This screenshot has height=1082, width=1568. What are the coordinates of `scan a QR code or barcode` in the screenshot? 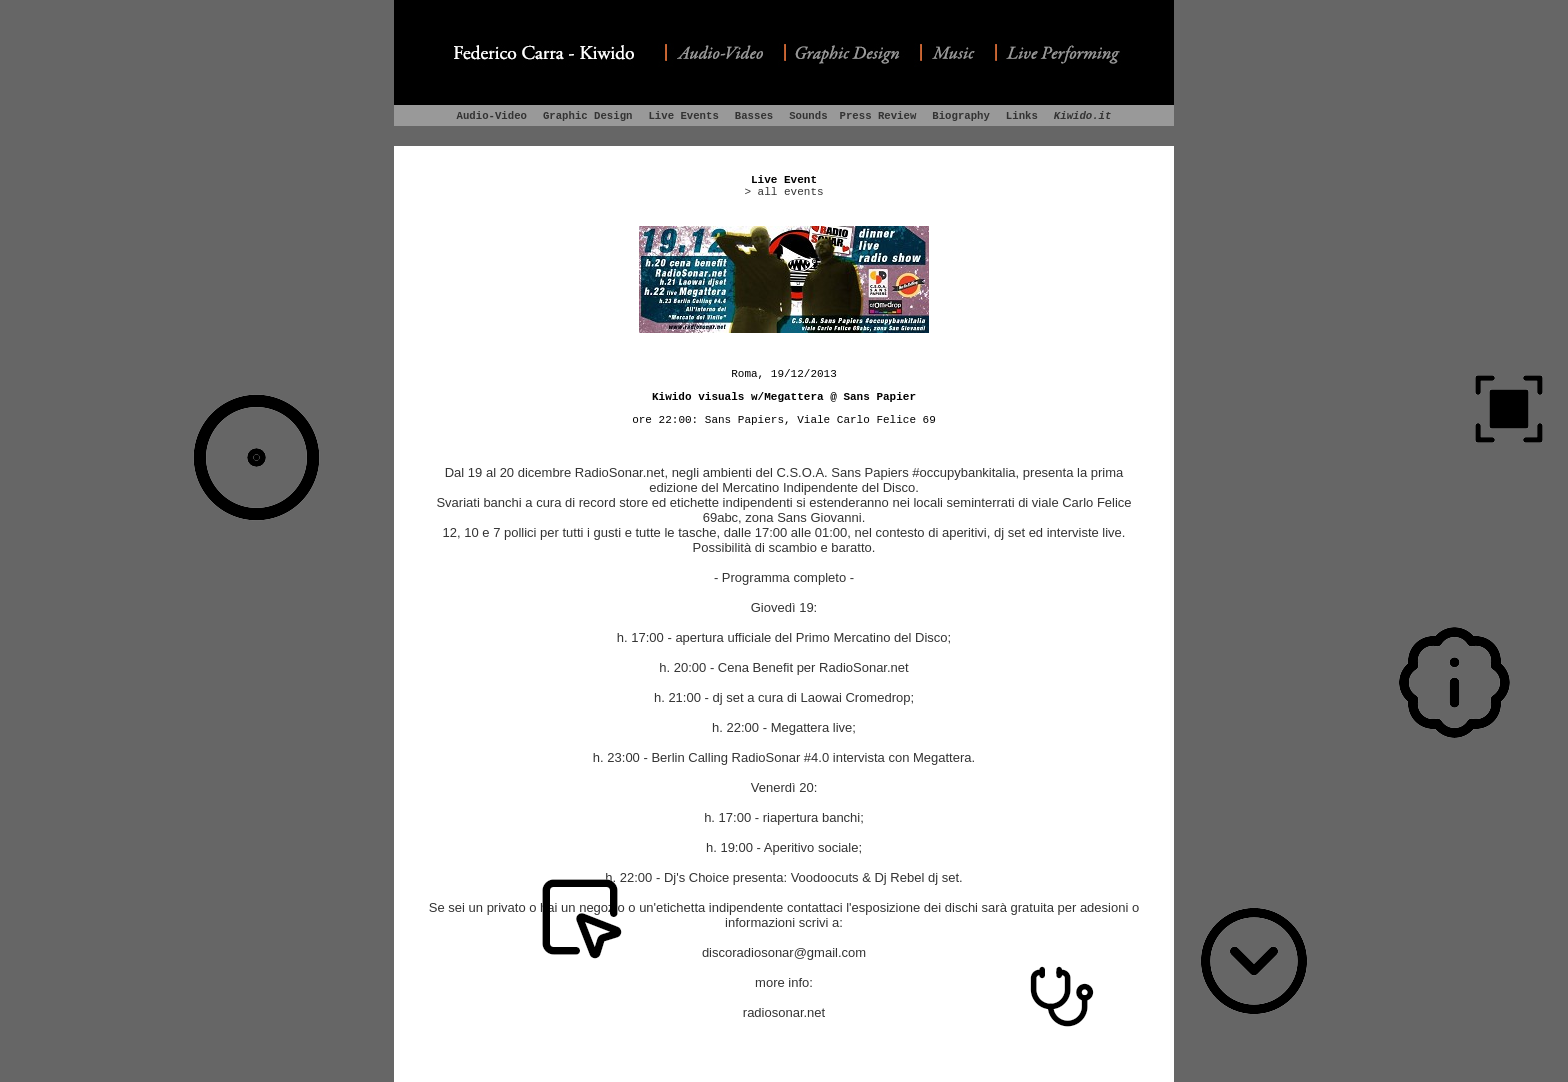 It's located at (1509, 409).